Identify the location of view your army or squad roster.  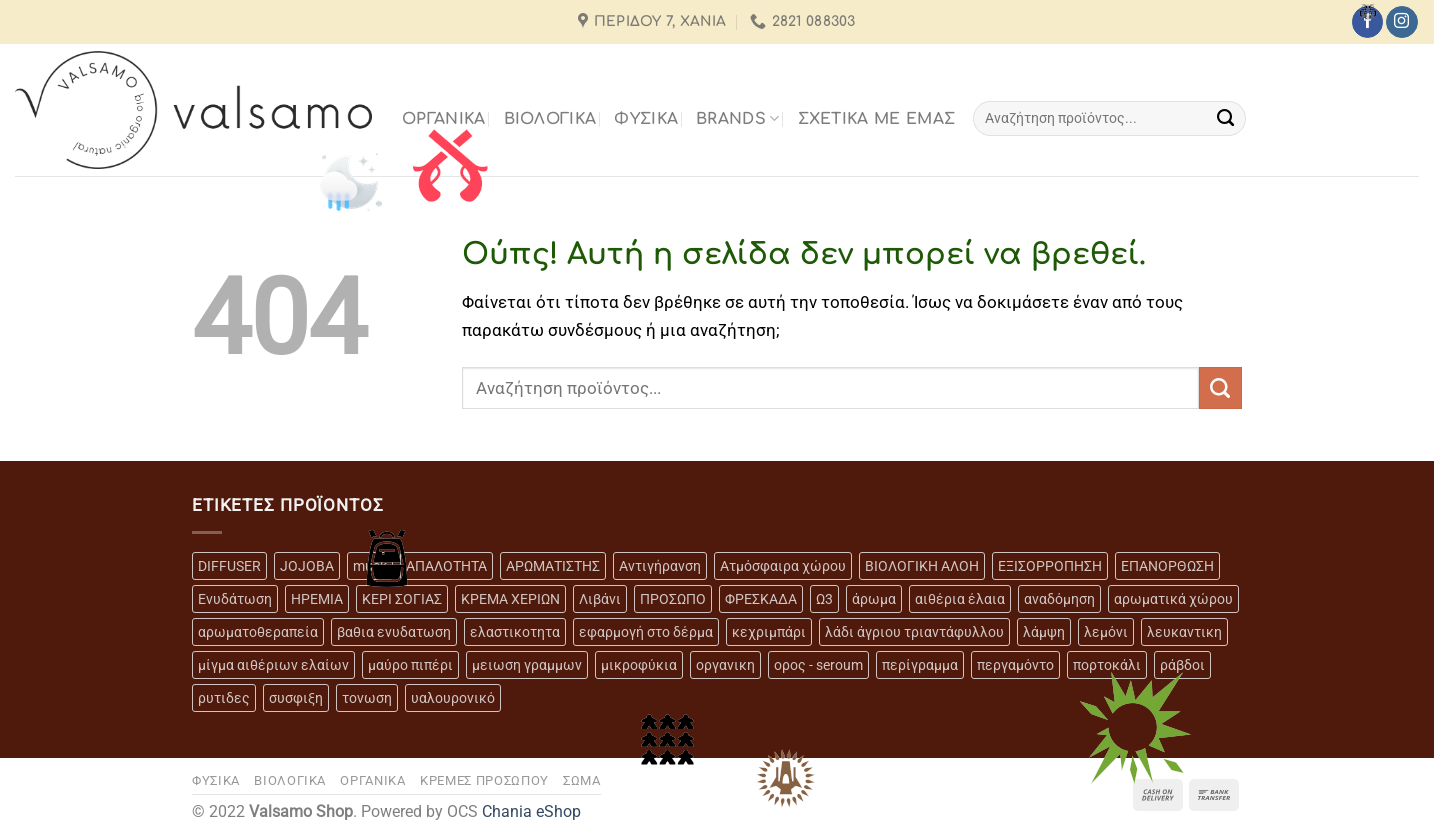
(667, 739).